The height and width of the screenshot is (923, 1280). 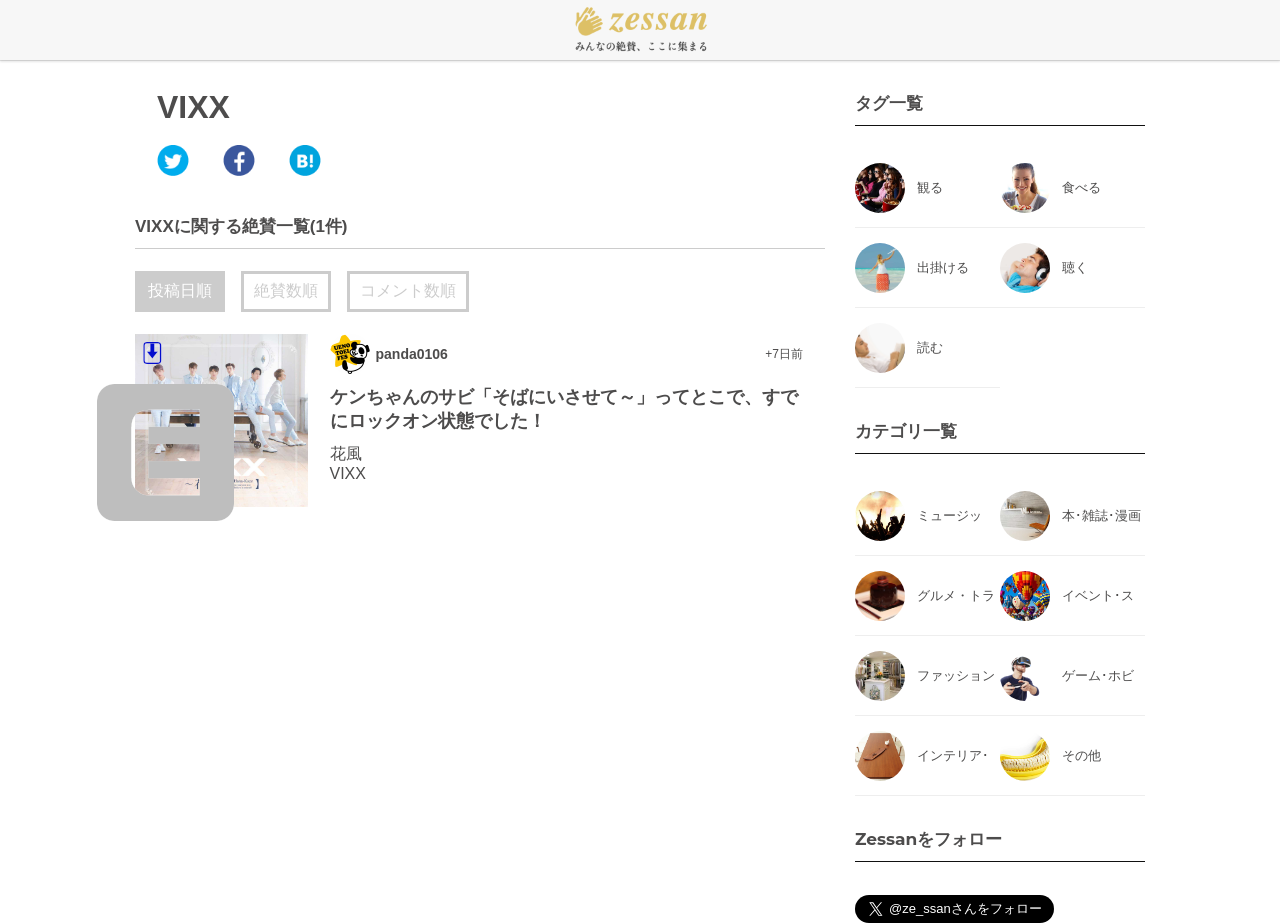 What do you see at coordinates (165, 452) in the screenshot?
I see `indicates EDGE cellular network connection` at bounding box center [165, 452].